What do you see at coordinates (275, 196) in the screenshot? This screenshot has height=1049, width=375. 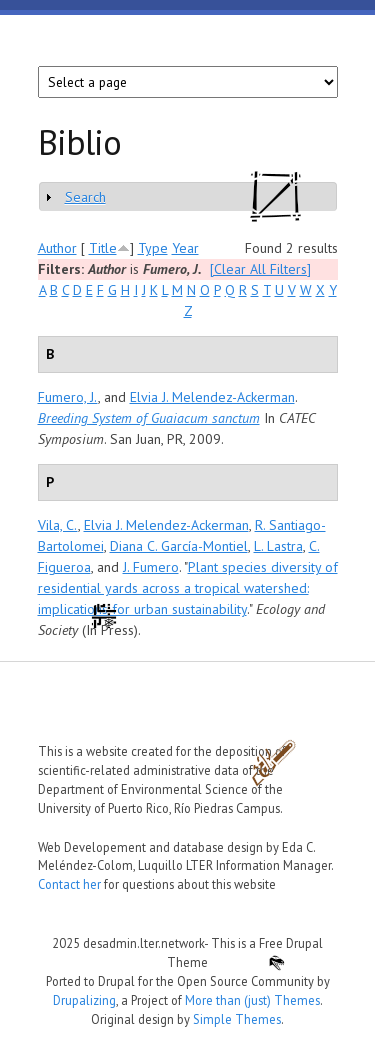 I see `frame or crop an image` at bounding box center [275, 196].